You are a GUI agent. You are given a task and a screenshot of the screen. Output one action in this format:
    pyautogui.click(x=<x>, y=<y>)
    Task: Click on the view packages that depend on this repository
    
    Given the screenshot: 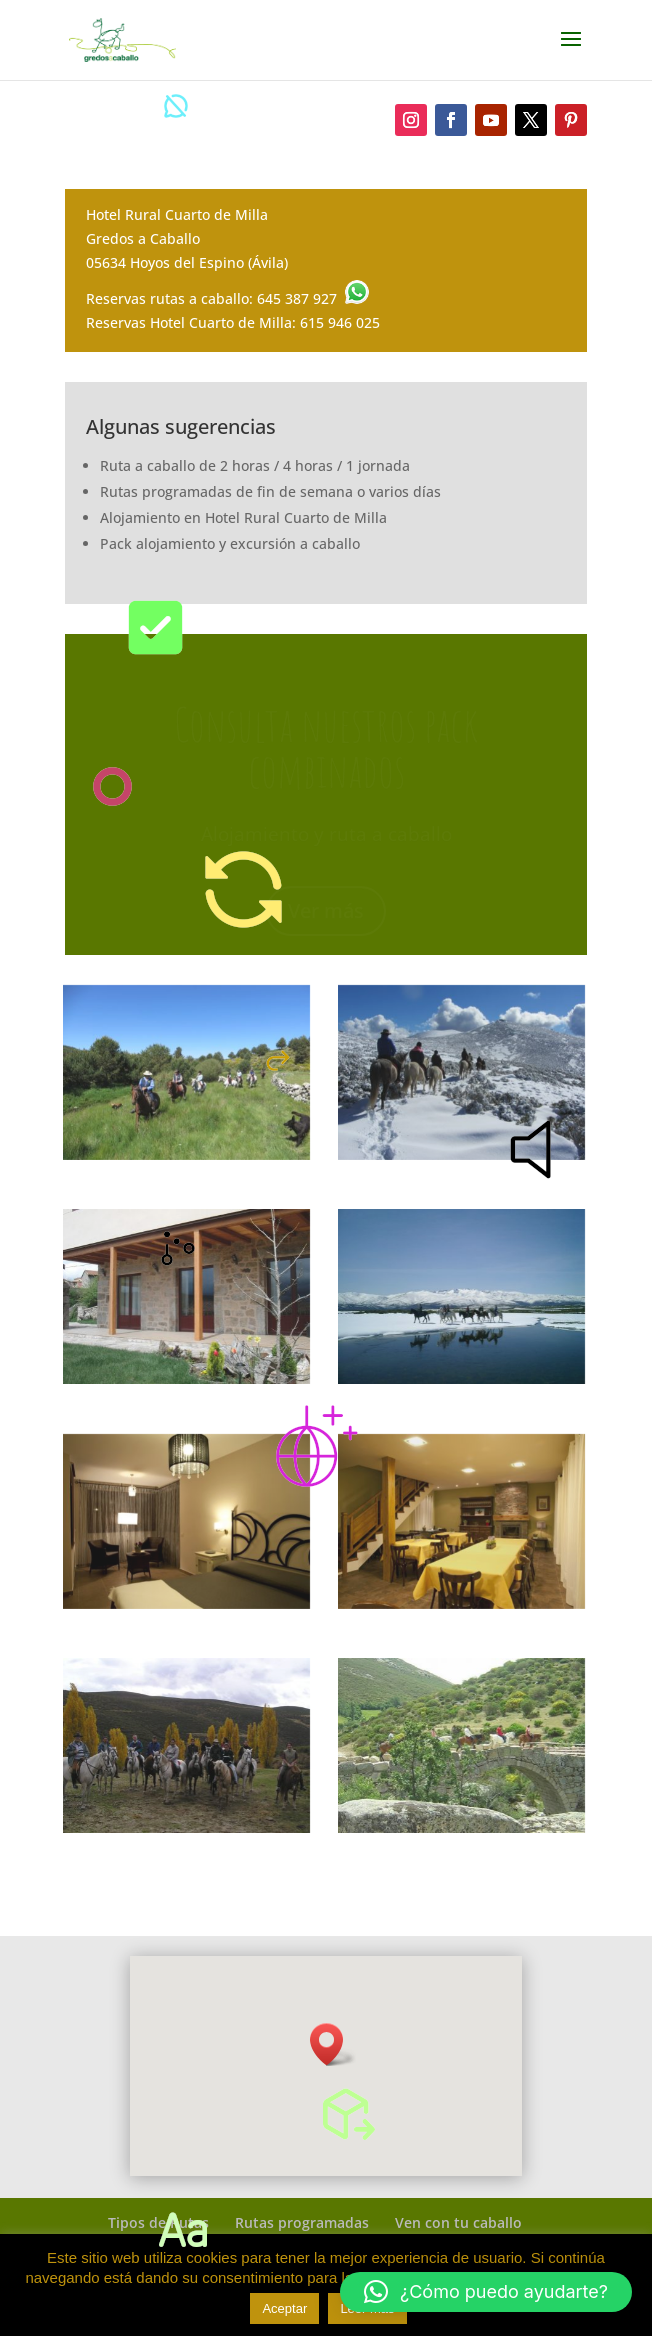 What is the action you would take?
    pyautogui.click(x=349, y=2114)
    